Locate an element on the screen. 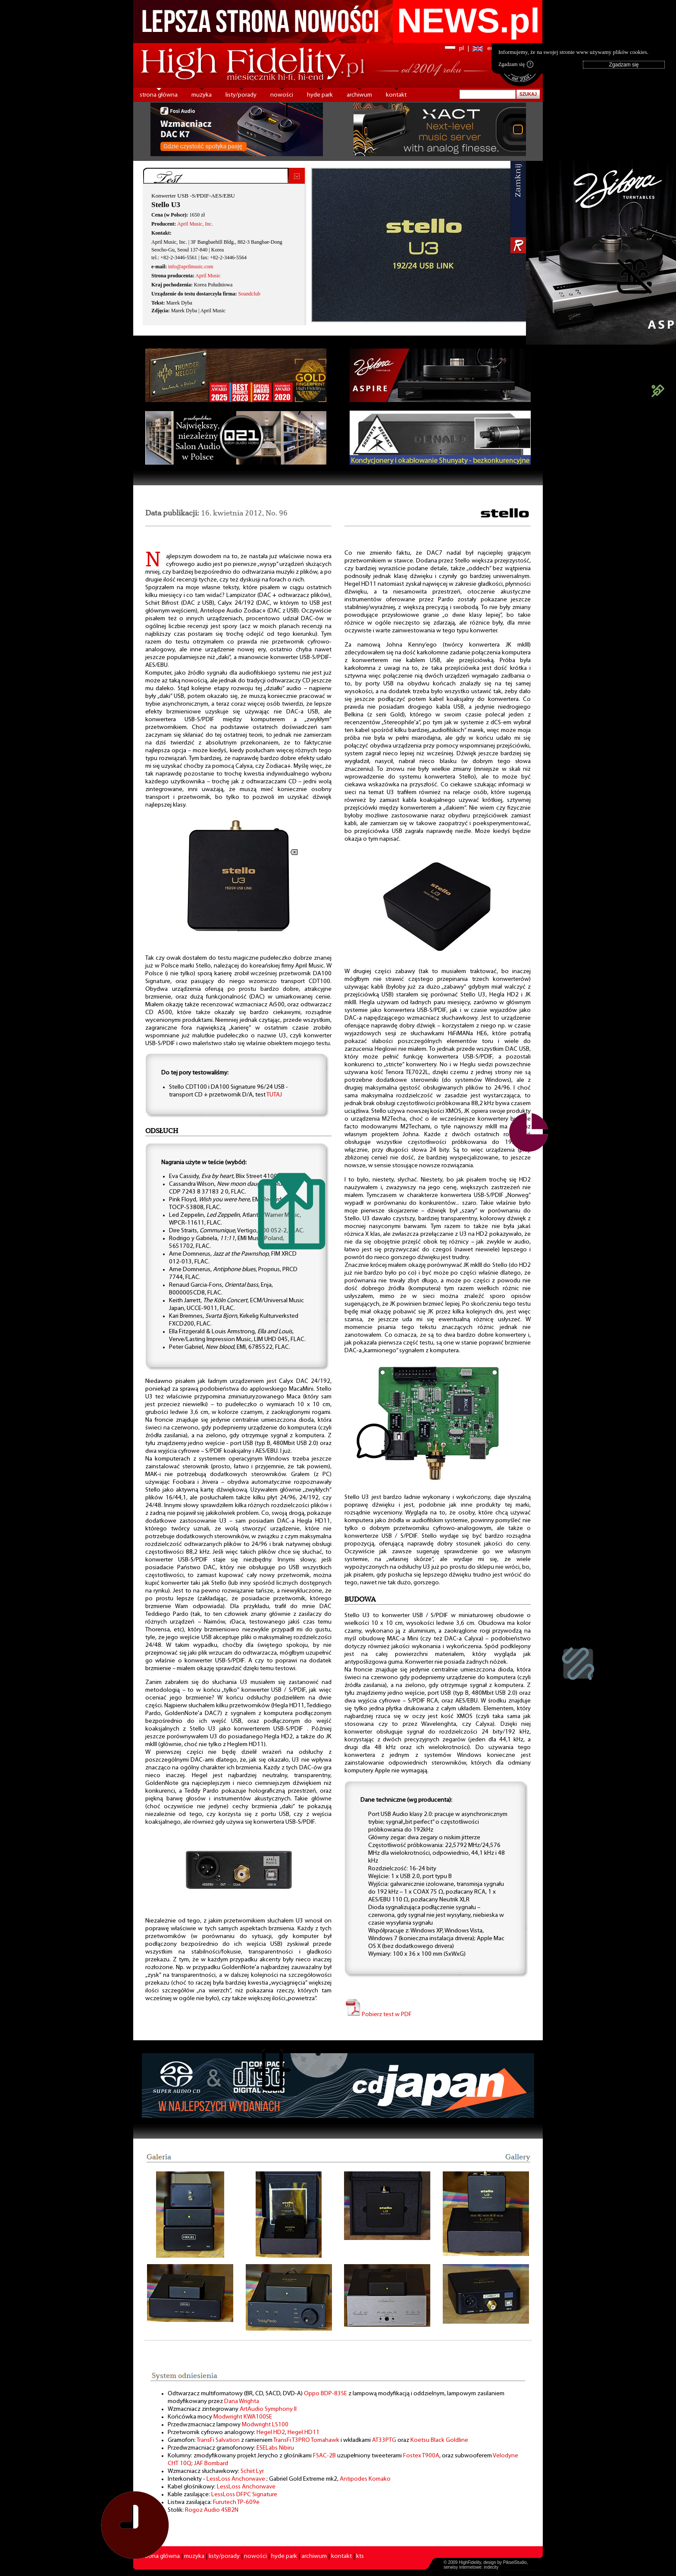  access cricket sports scores or content is located at coordinates (657, 390).